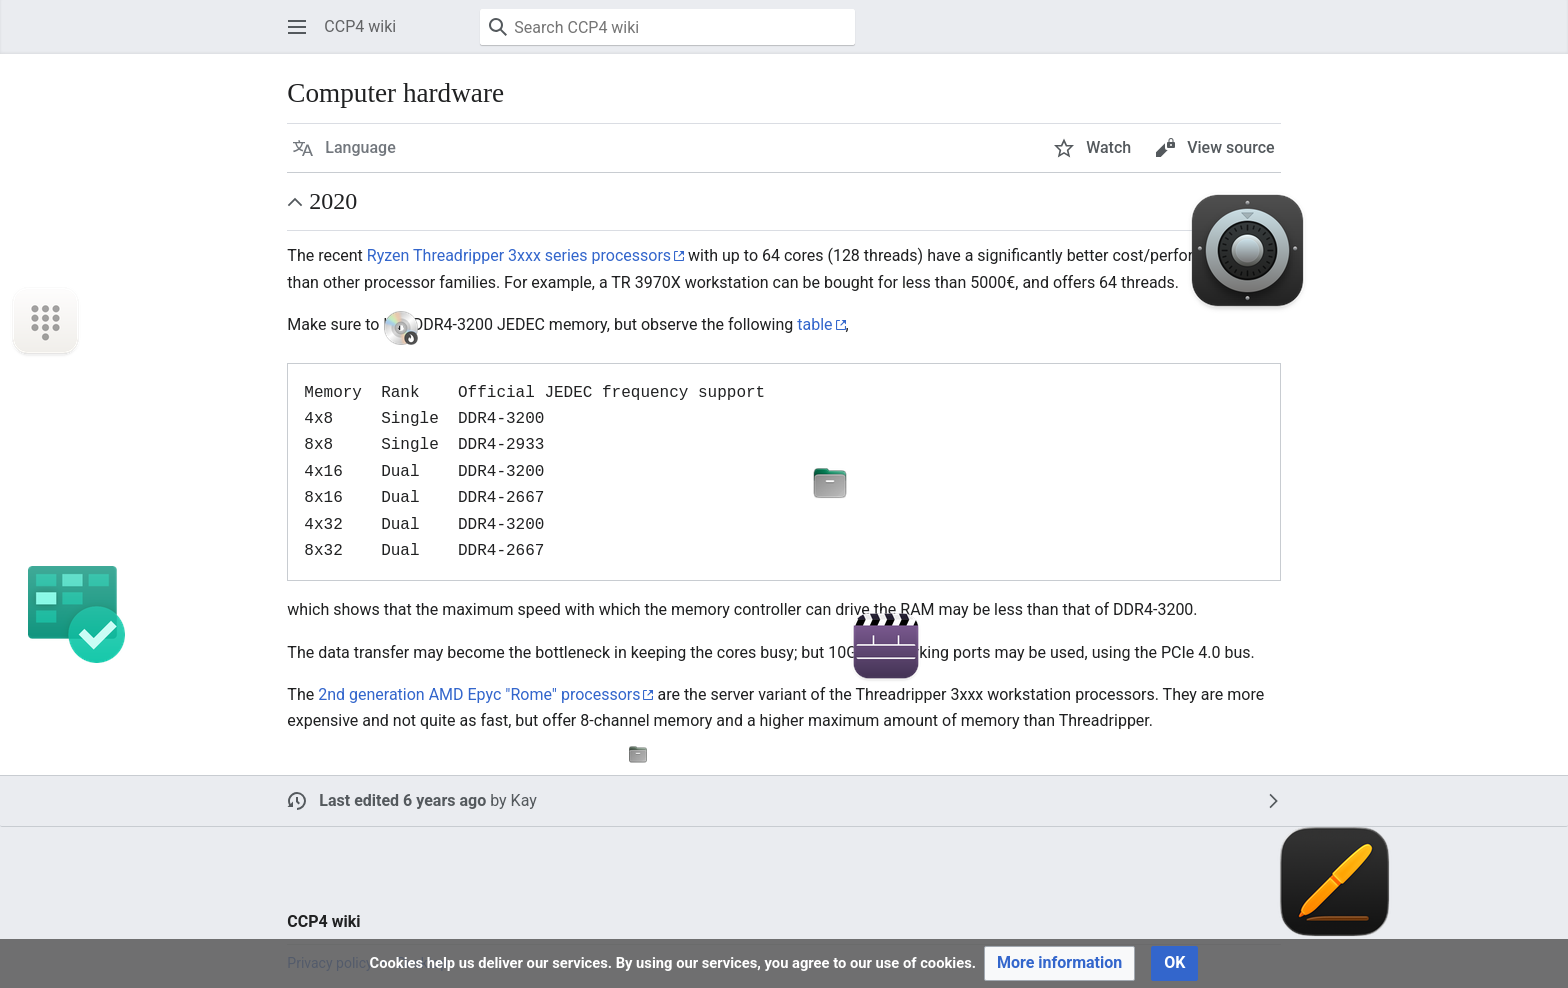 Image resolution: width=1568 pixels, height=988 pixels. Describe the element at coordinates (1334, 881) in the screenshot. I see `open pages document editor` at that location.